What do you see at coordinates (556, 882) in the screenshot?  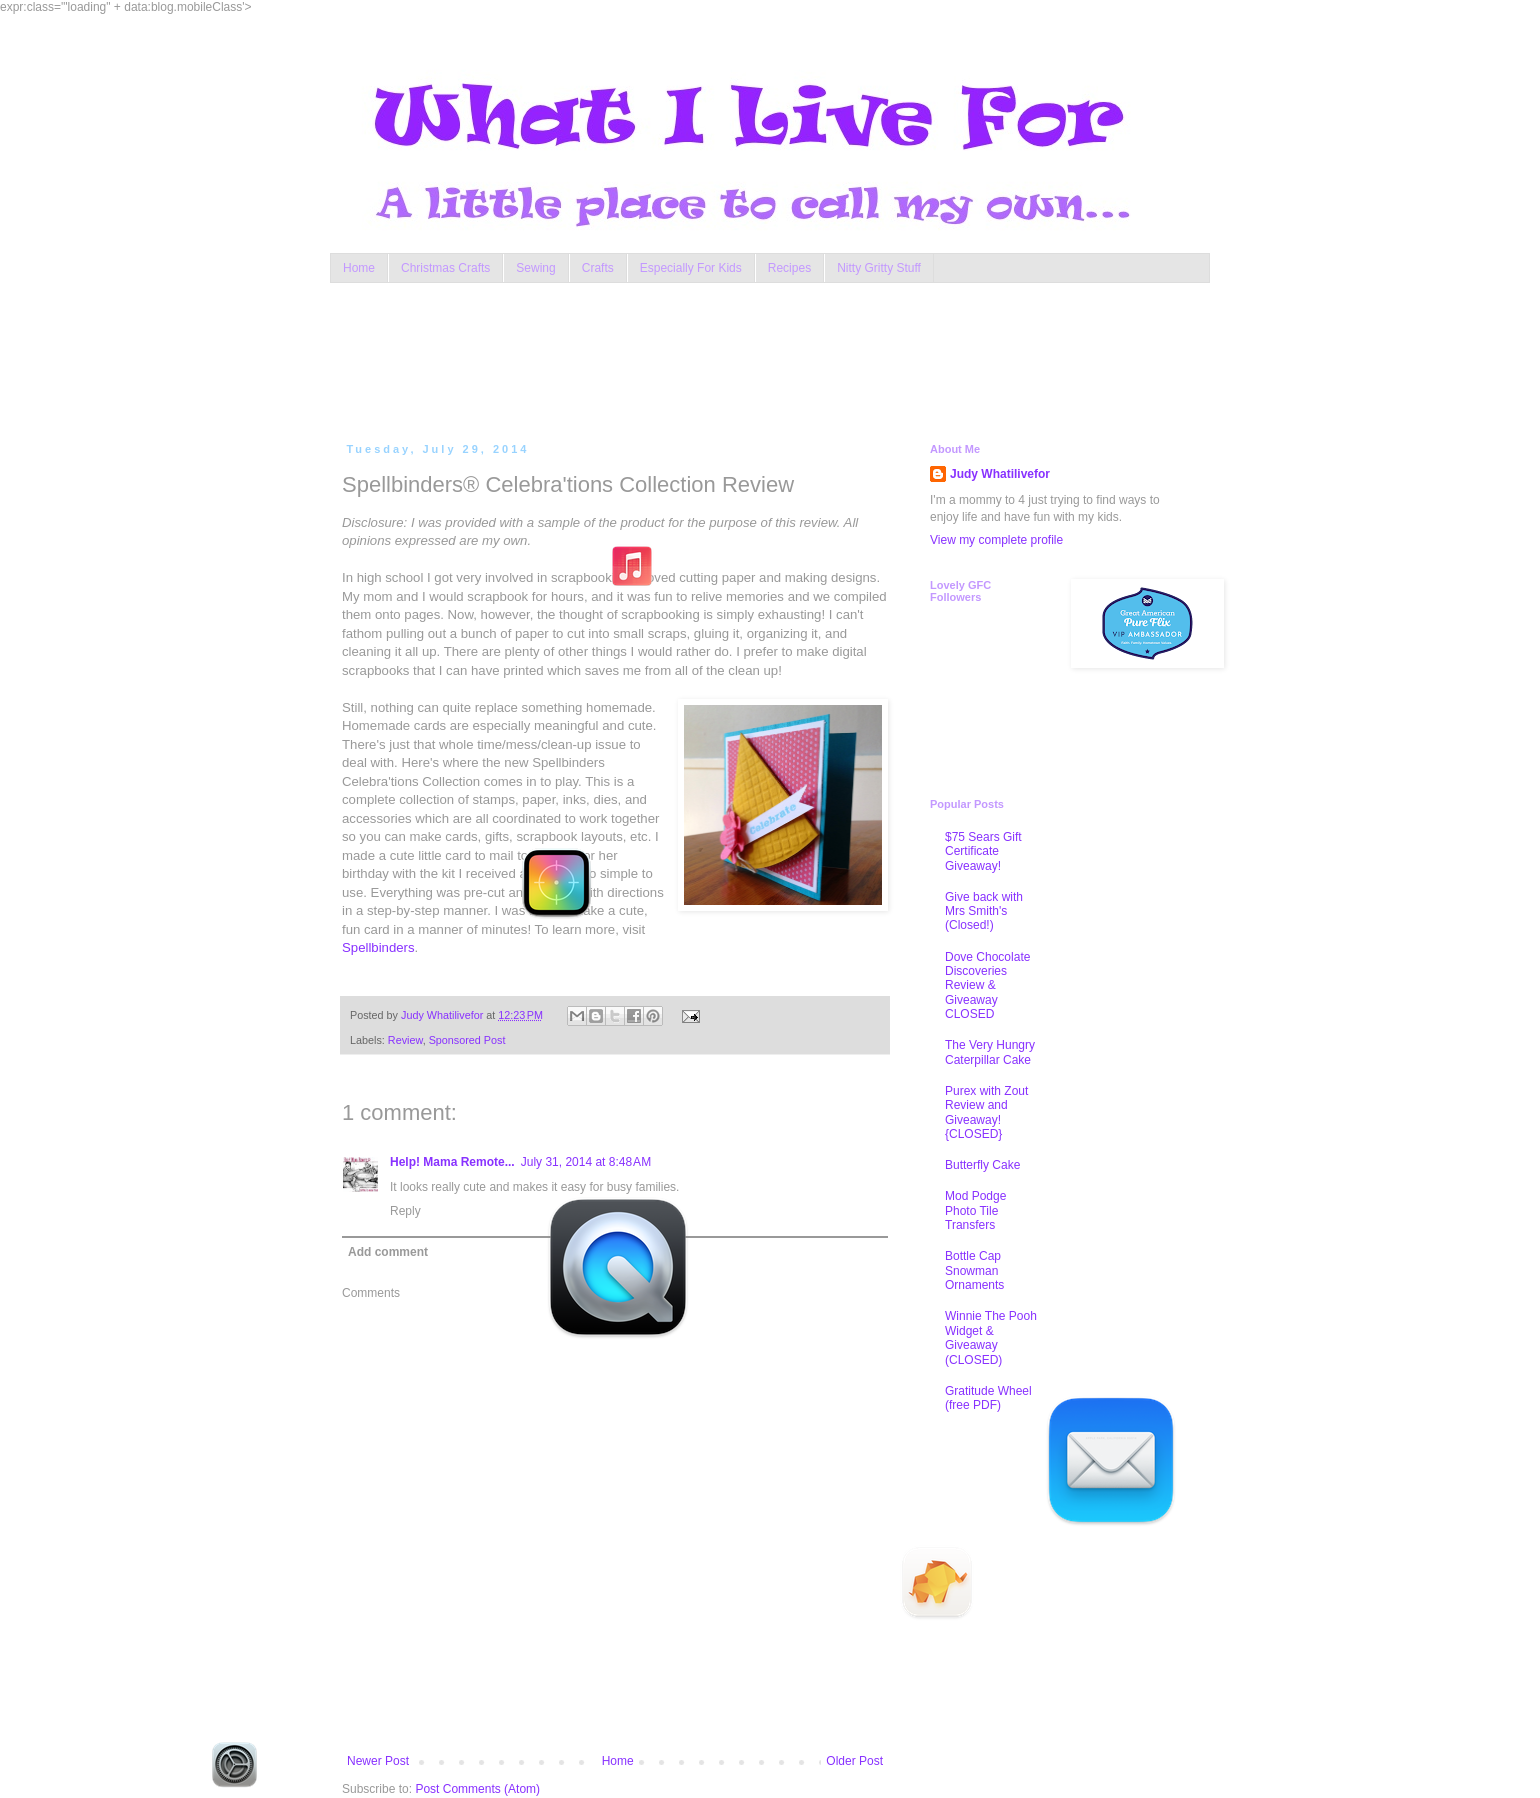 I see `open ProDisplay Calibrator app` at bounding box center [556, 882].